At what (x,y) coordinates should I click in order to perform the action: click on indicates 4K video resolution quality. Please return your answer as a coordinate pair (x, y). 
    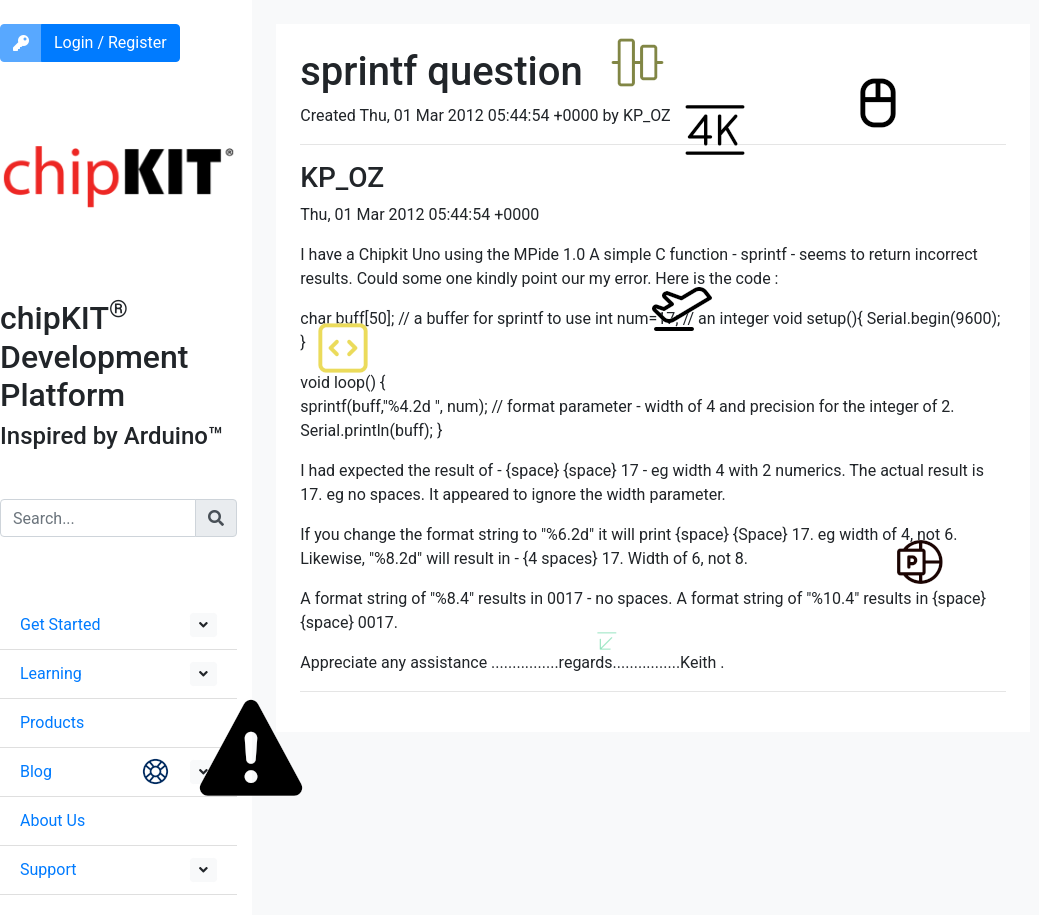
    Looking at the image, I should click on (715, 130).